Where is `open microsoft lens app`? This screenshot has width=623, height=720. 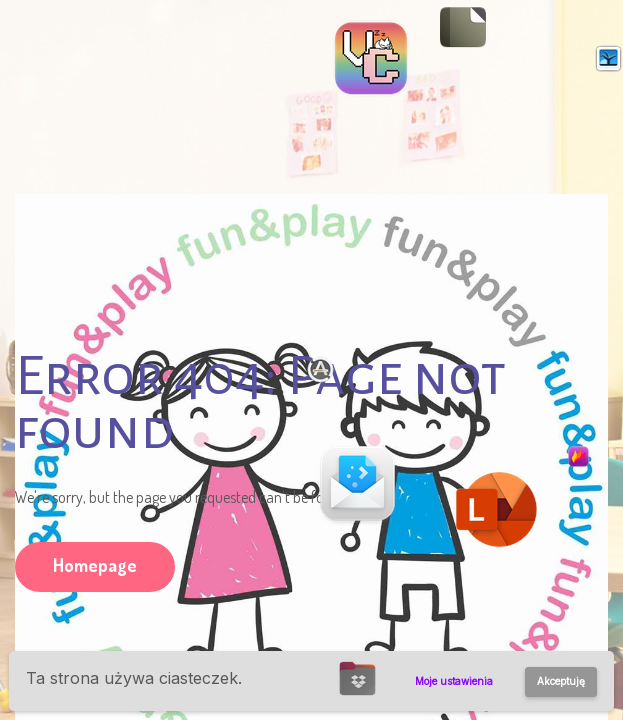
open microsoft lens app is located at coordinates (496, 509).